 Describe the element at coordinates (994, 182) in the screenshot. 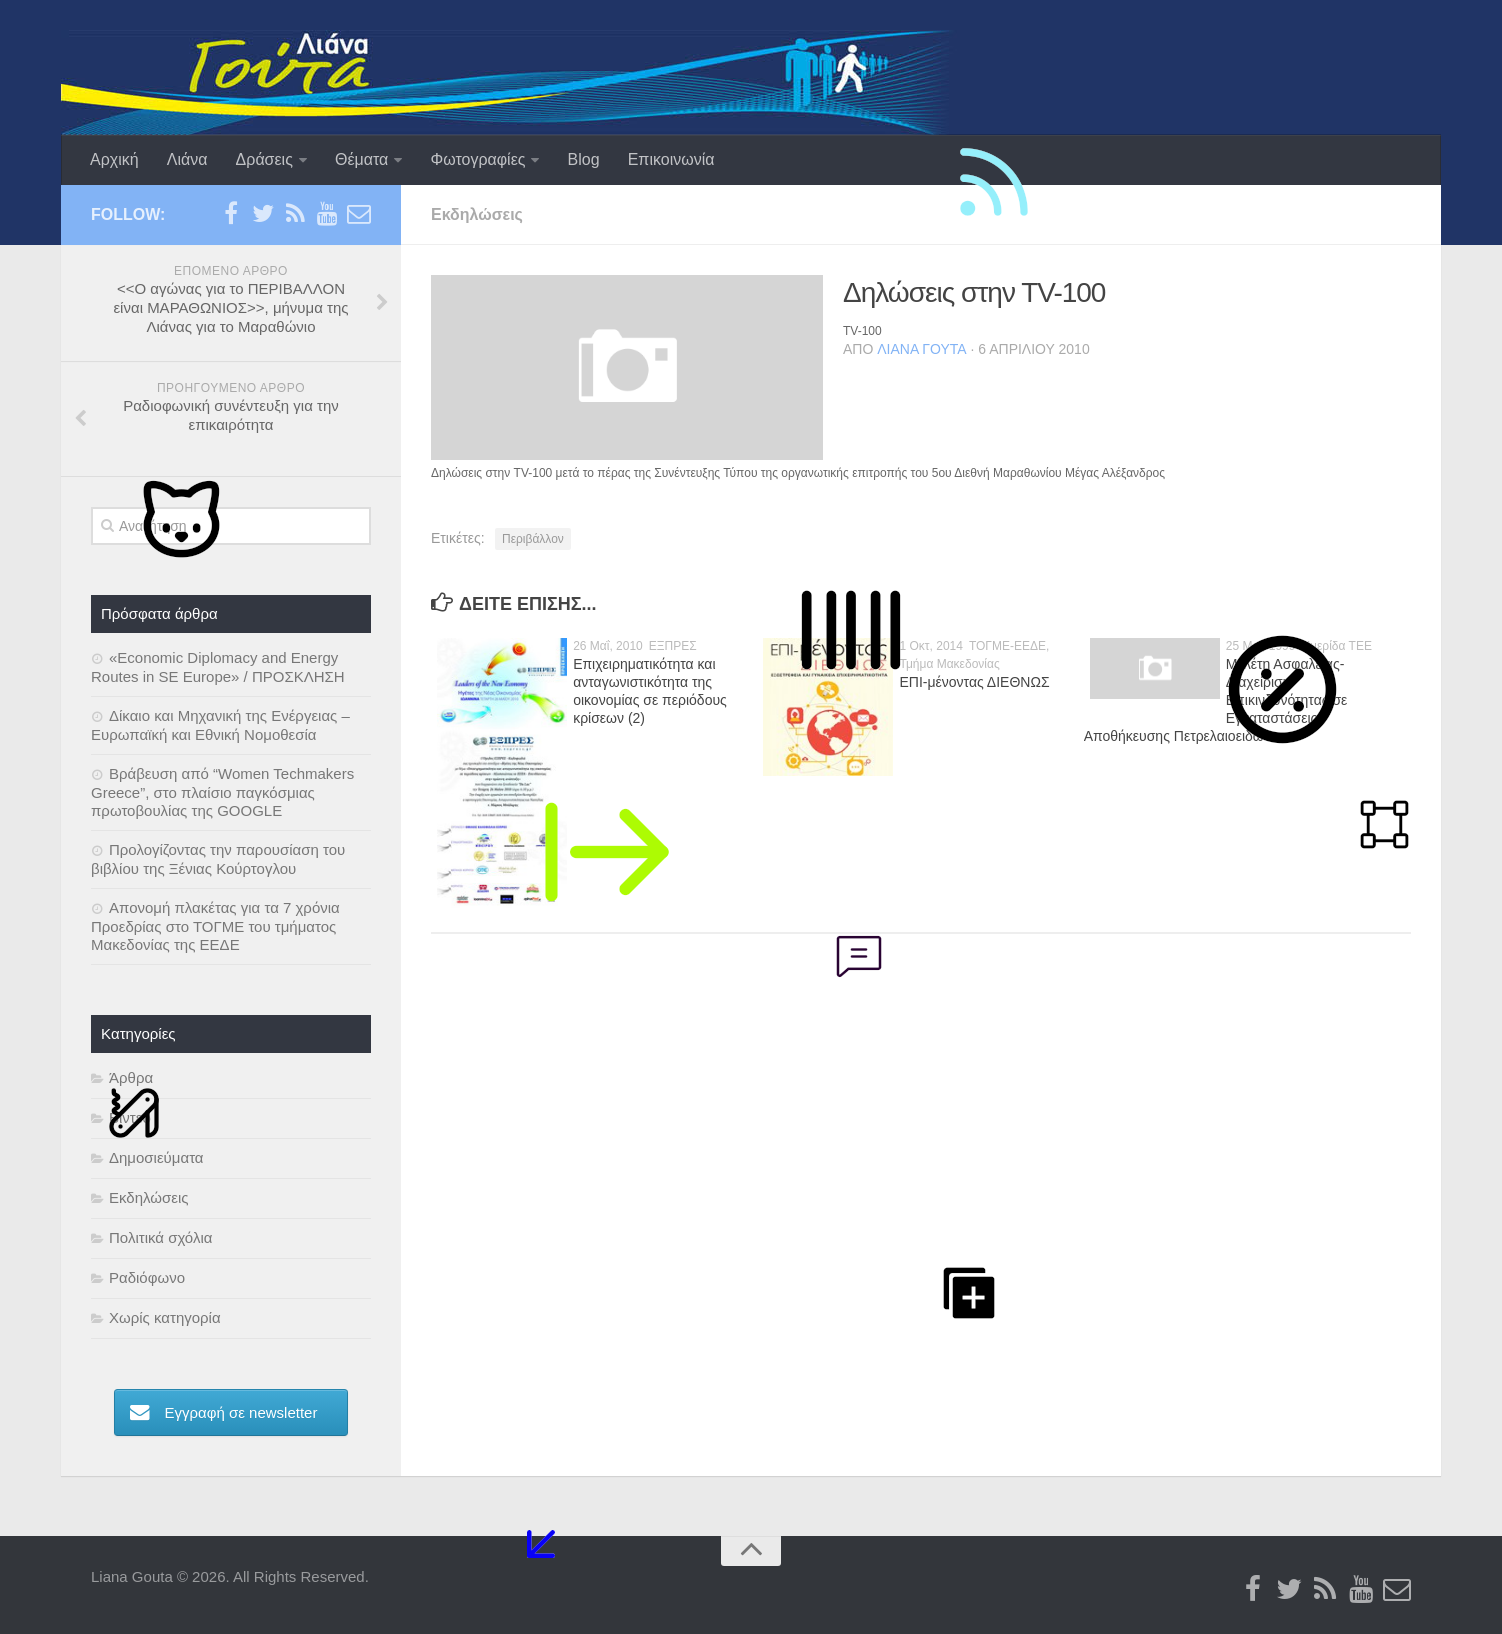

I see `subscribe to RSS feed` at that location.